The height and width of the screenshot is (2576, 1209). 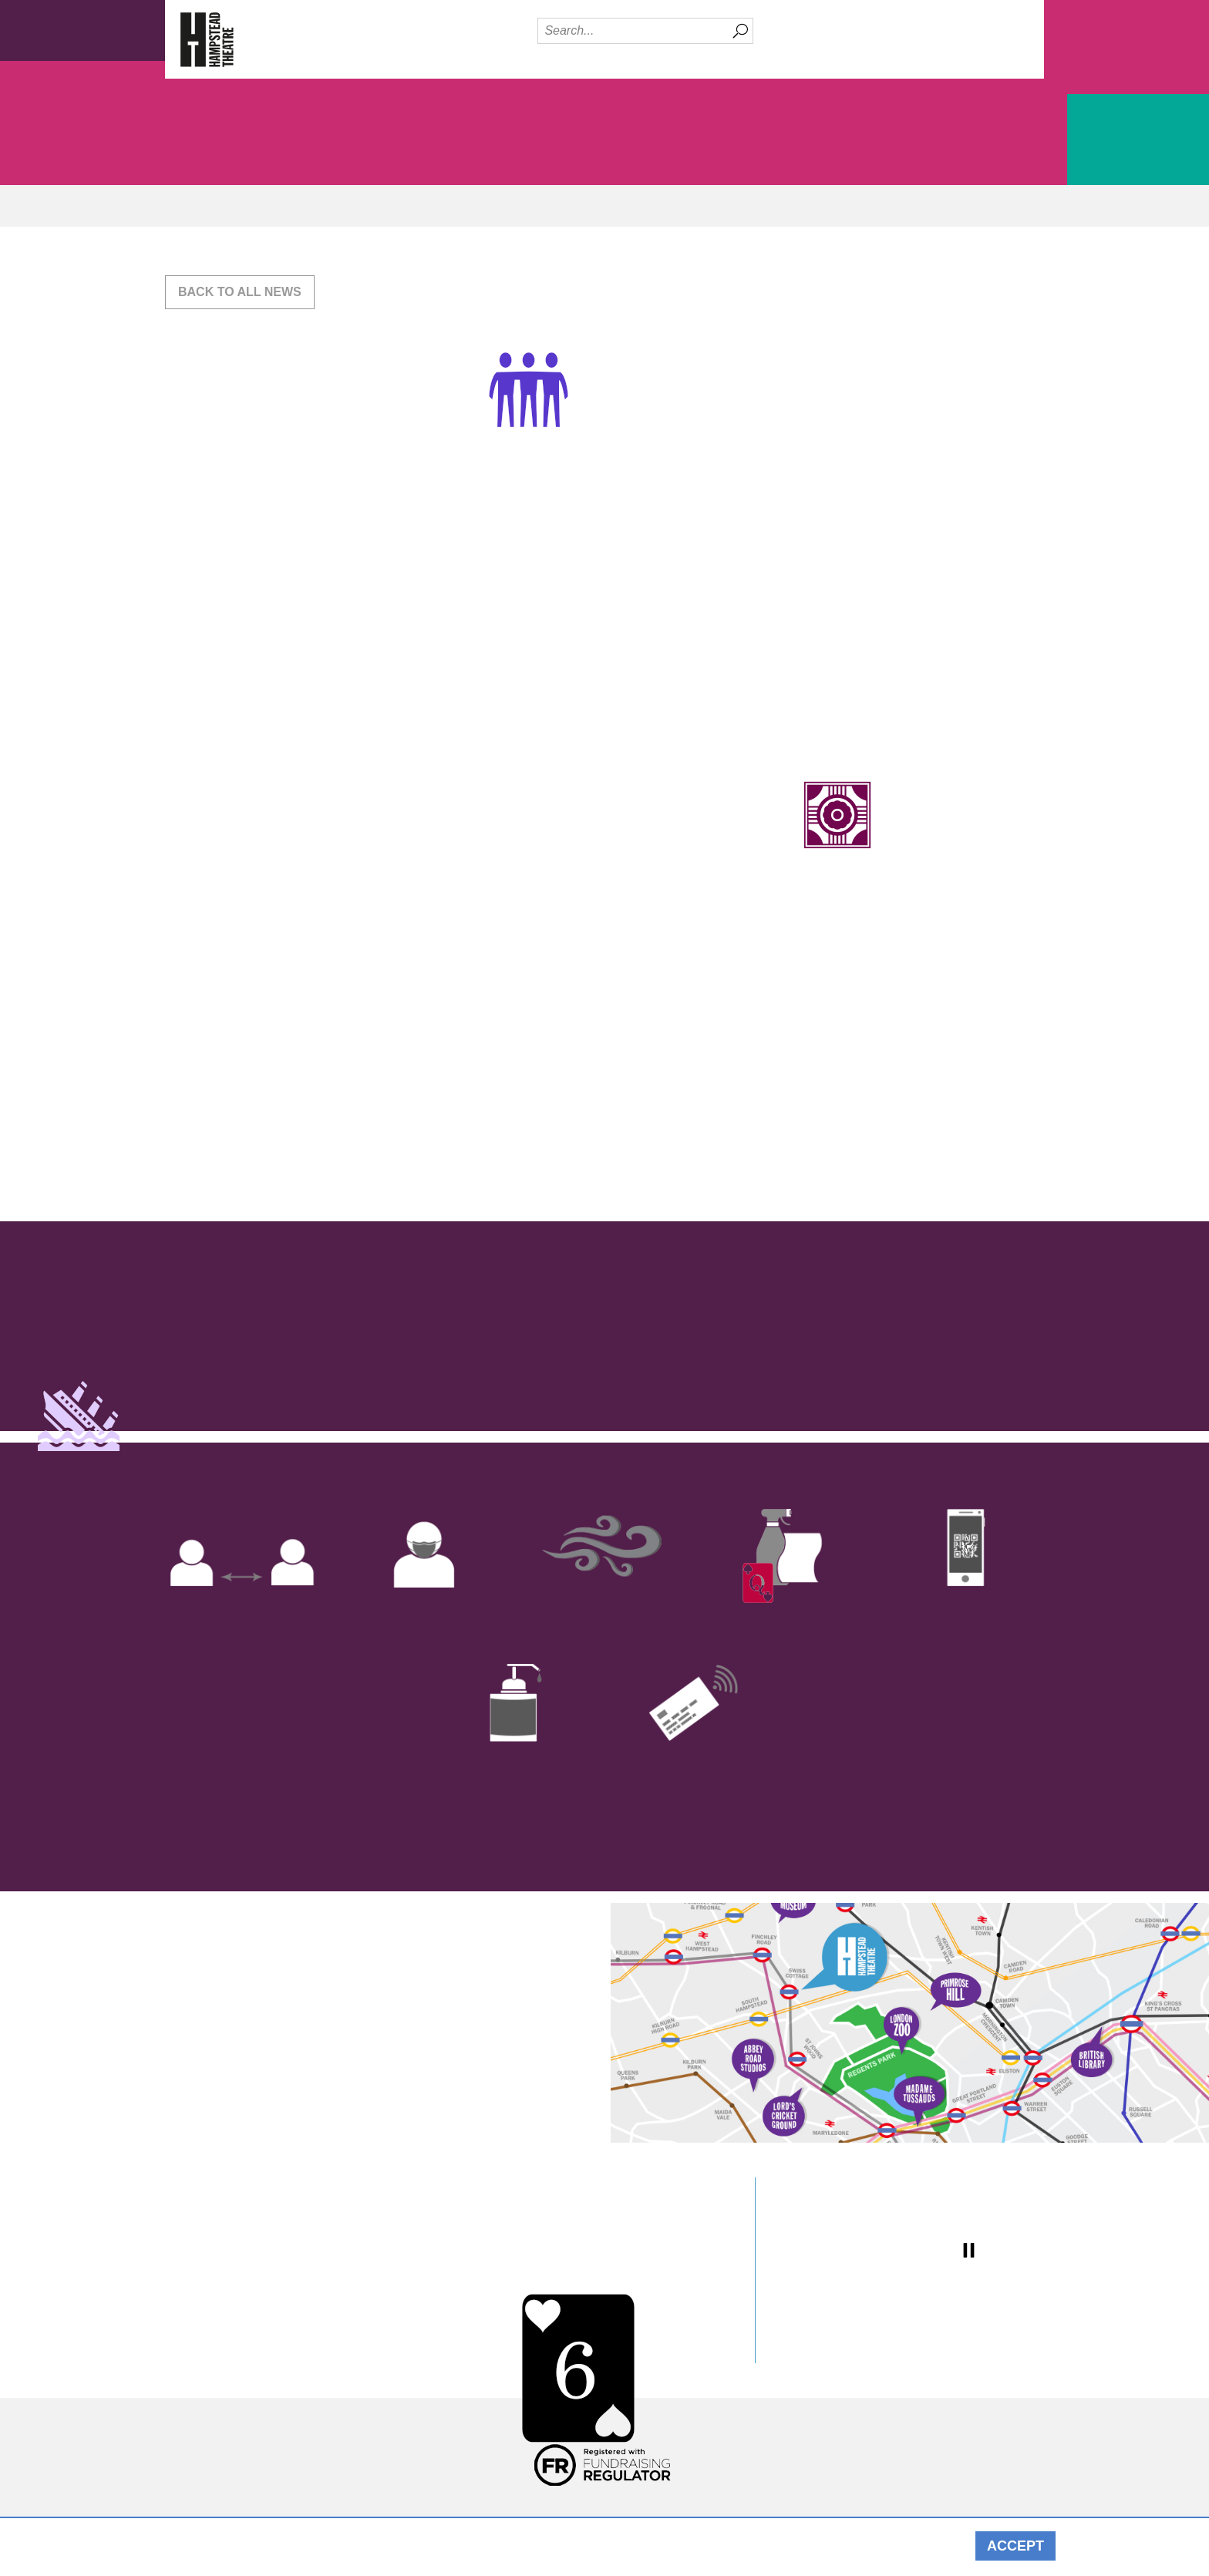 I want to click on decorative tile or pattern element, so click(x=837, y=815).